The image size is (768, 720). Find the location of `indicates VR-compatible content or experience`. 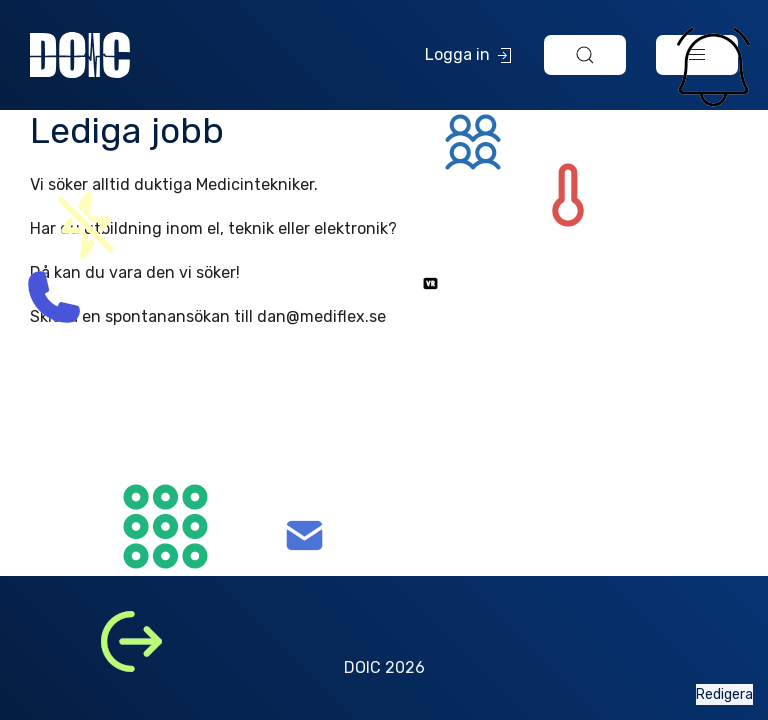

indicates VR-compatible content or experience is located at coordinates (430, 283).